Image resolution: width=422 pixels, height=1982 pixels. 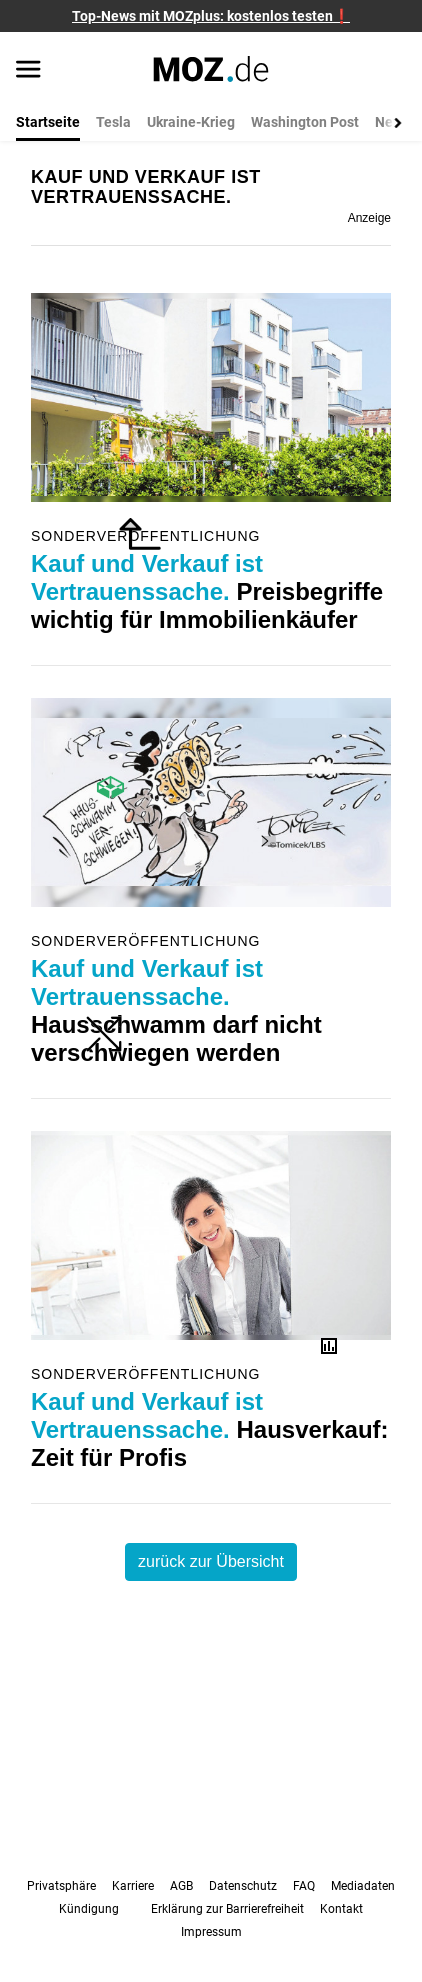 What do you see at coordinates (138, 535) in the screenshot?
I see `go back and return to top` at bounding box center [138, 535].